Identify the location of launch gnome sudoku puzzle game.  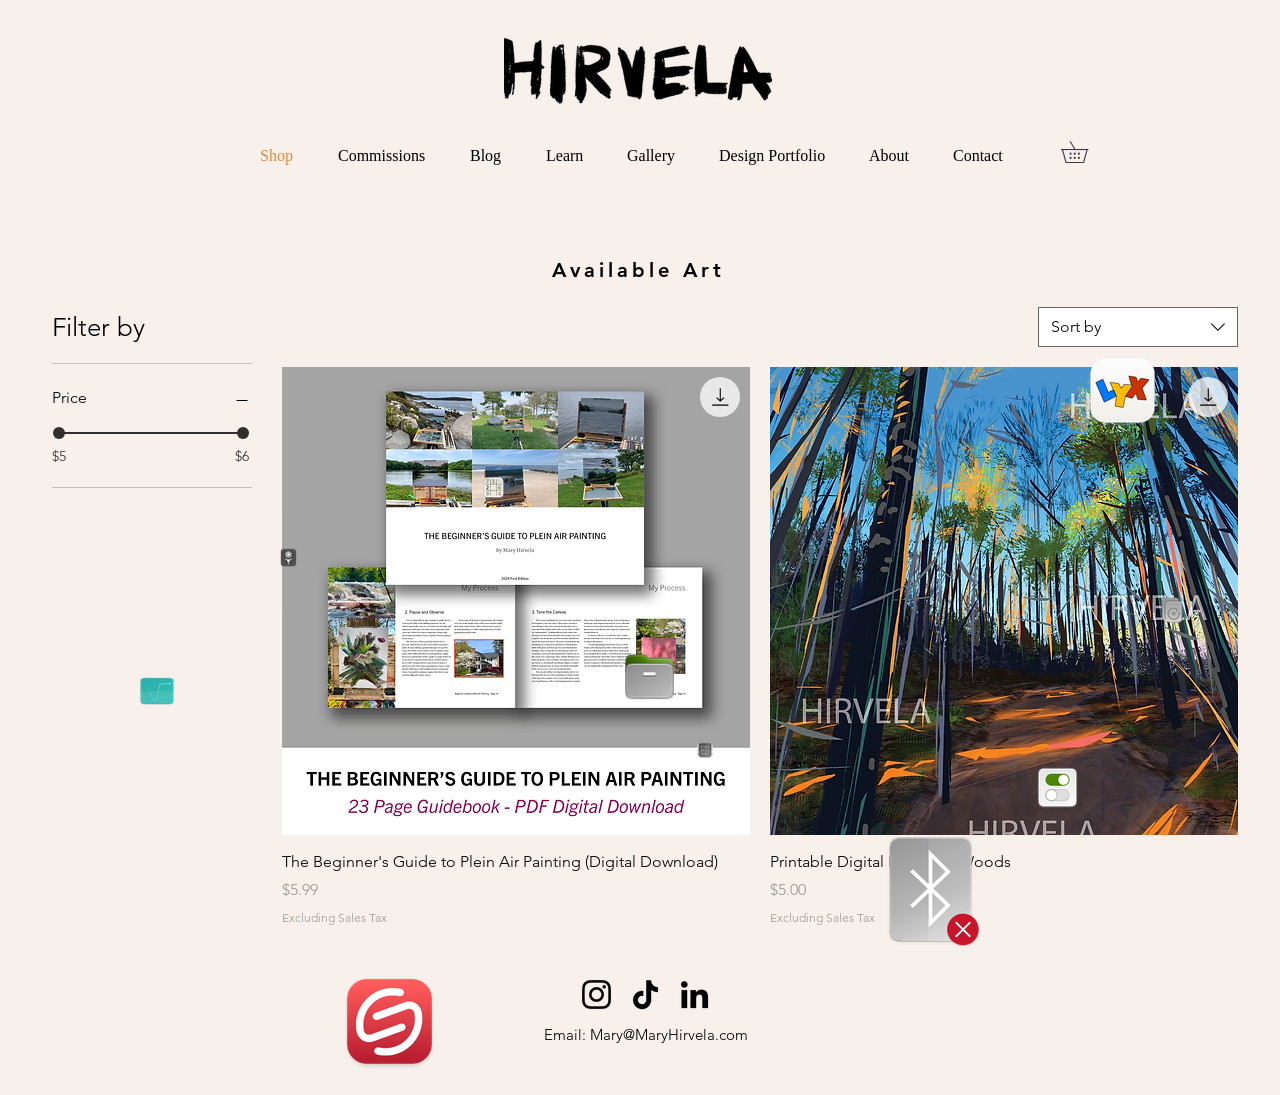
(493, 487).